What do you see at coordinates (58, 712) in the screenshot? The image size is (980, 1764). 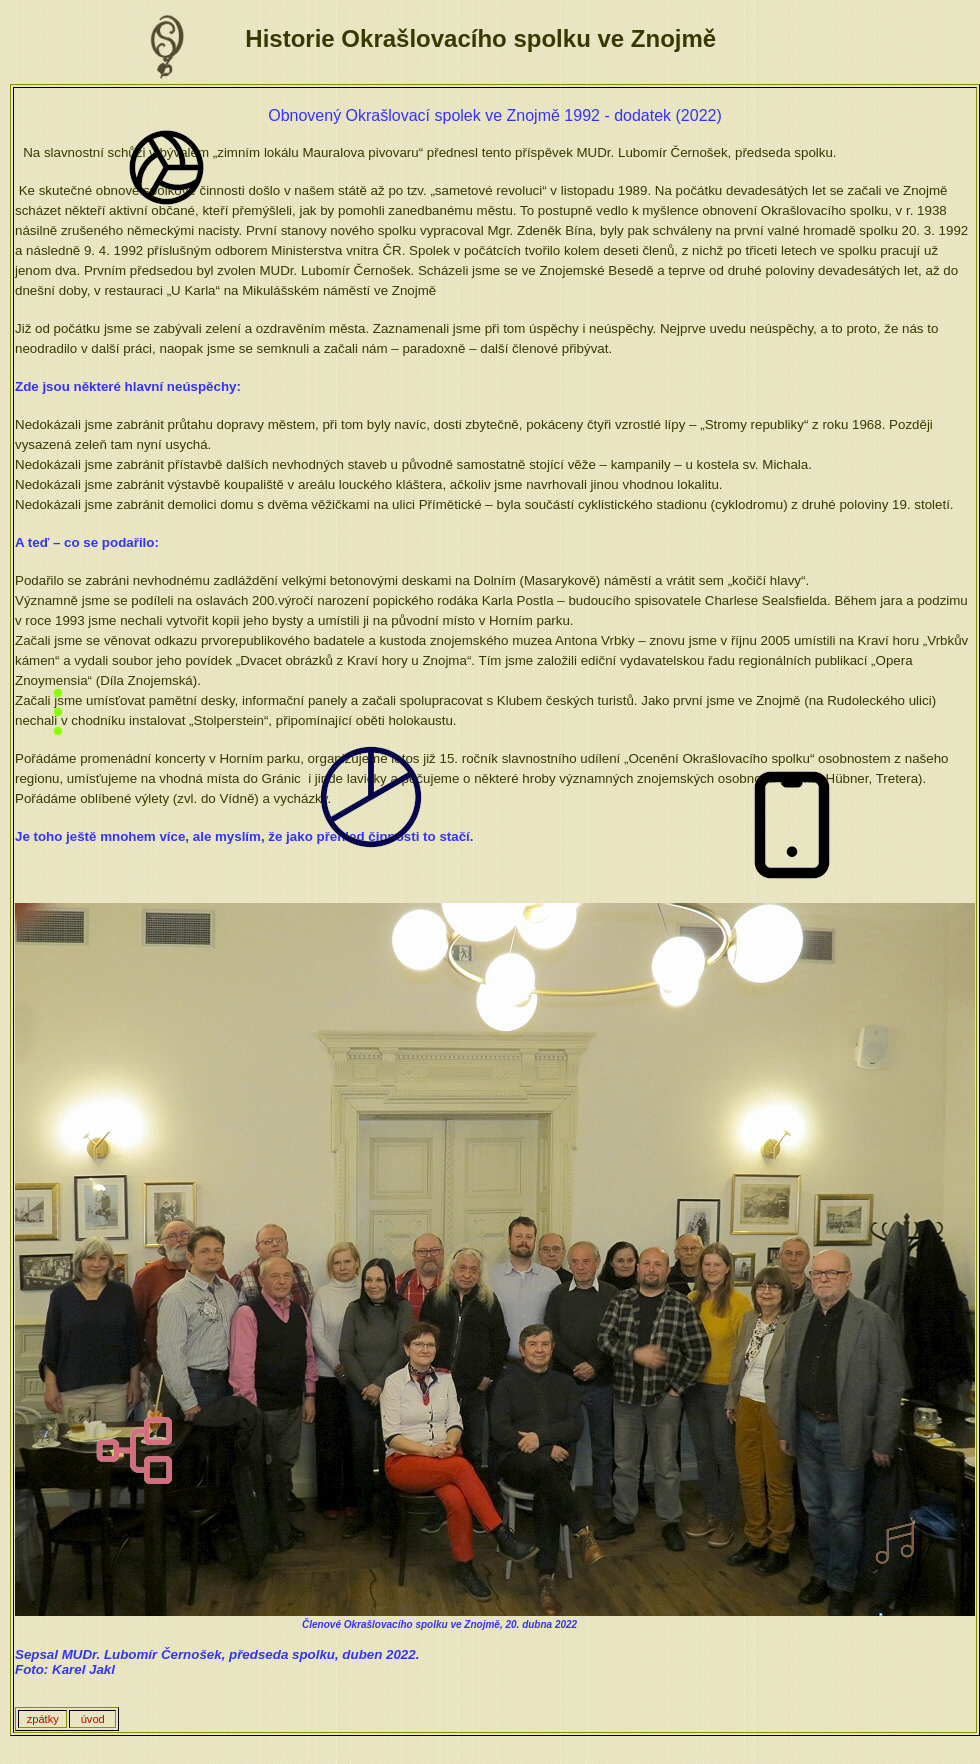 I see `open more options menu` at bounding box center [58, 712].